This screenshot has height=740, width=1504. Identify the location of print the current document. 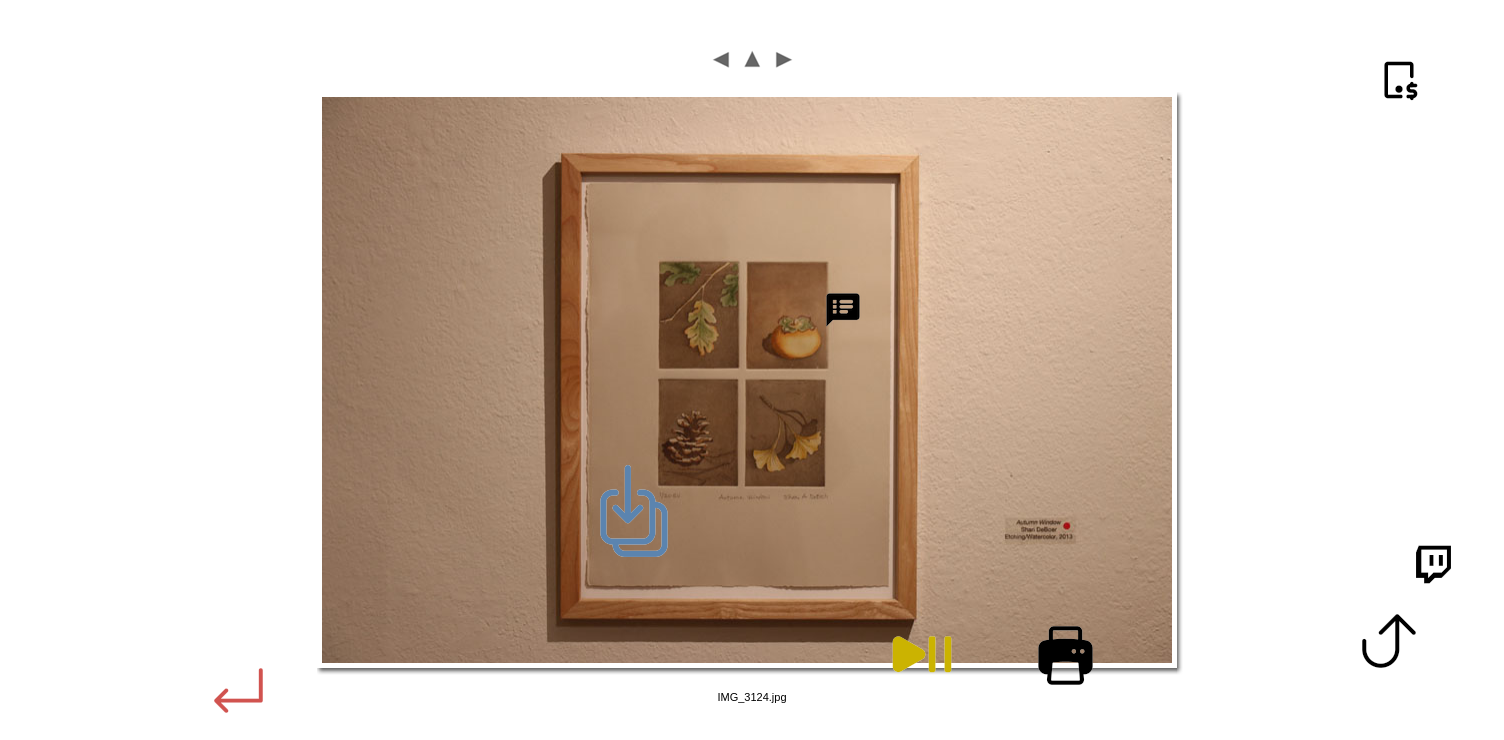
(1065, 655).